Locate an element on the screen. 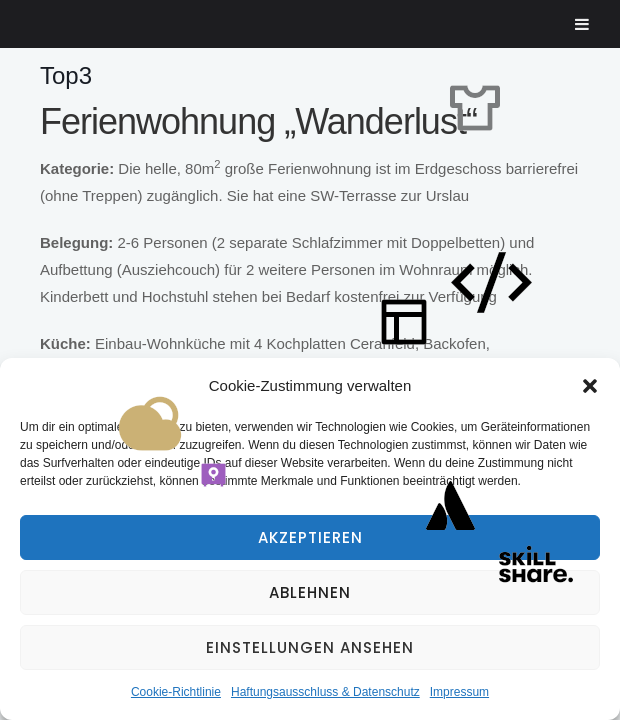  view or edit source code is located at coordinates (491, 282).